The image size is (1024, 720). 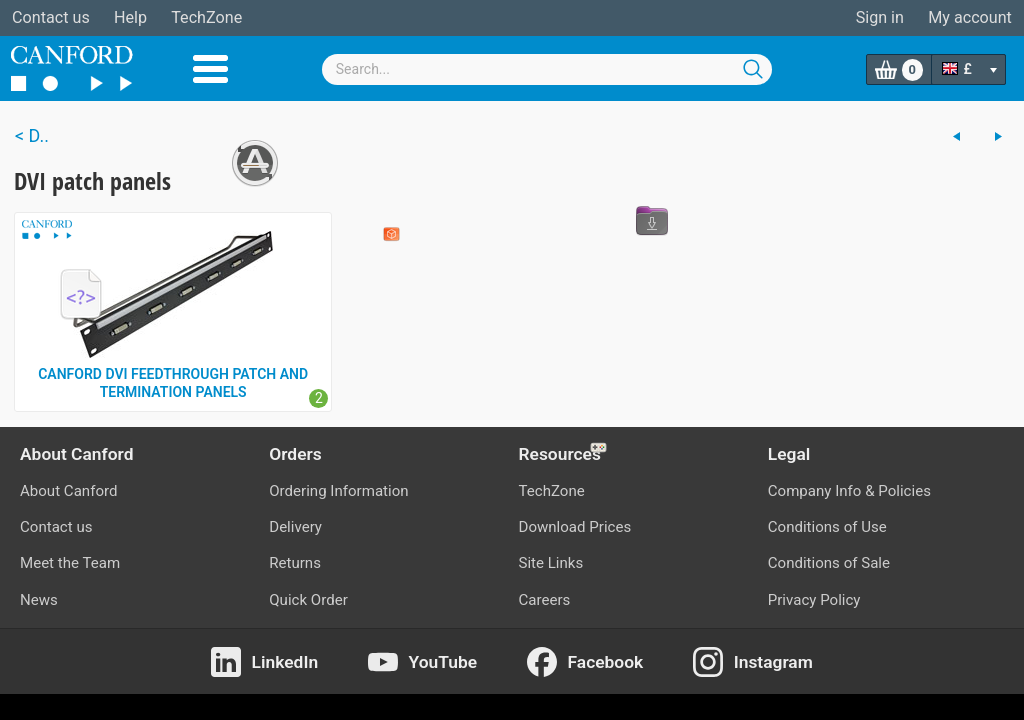 What do you see at coordinates (652, 220) in the screenshot?
I see `access your downloads folder` at bounding box center [652, 220].